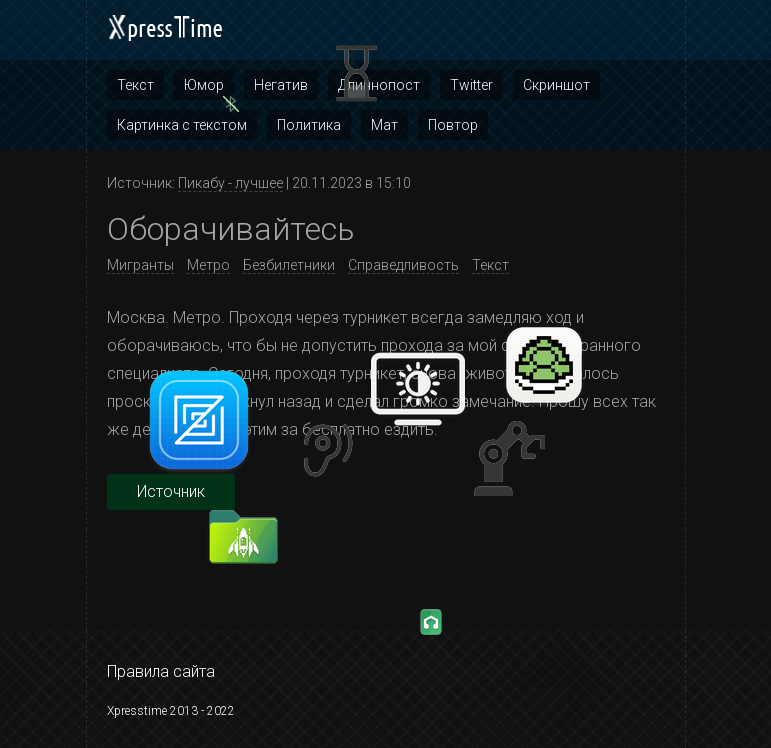  Describe the element at coordinates (418, 389) in the screenshot. I see `adjust display brightness settings` at that location.